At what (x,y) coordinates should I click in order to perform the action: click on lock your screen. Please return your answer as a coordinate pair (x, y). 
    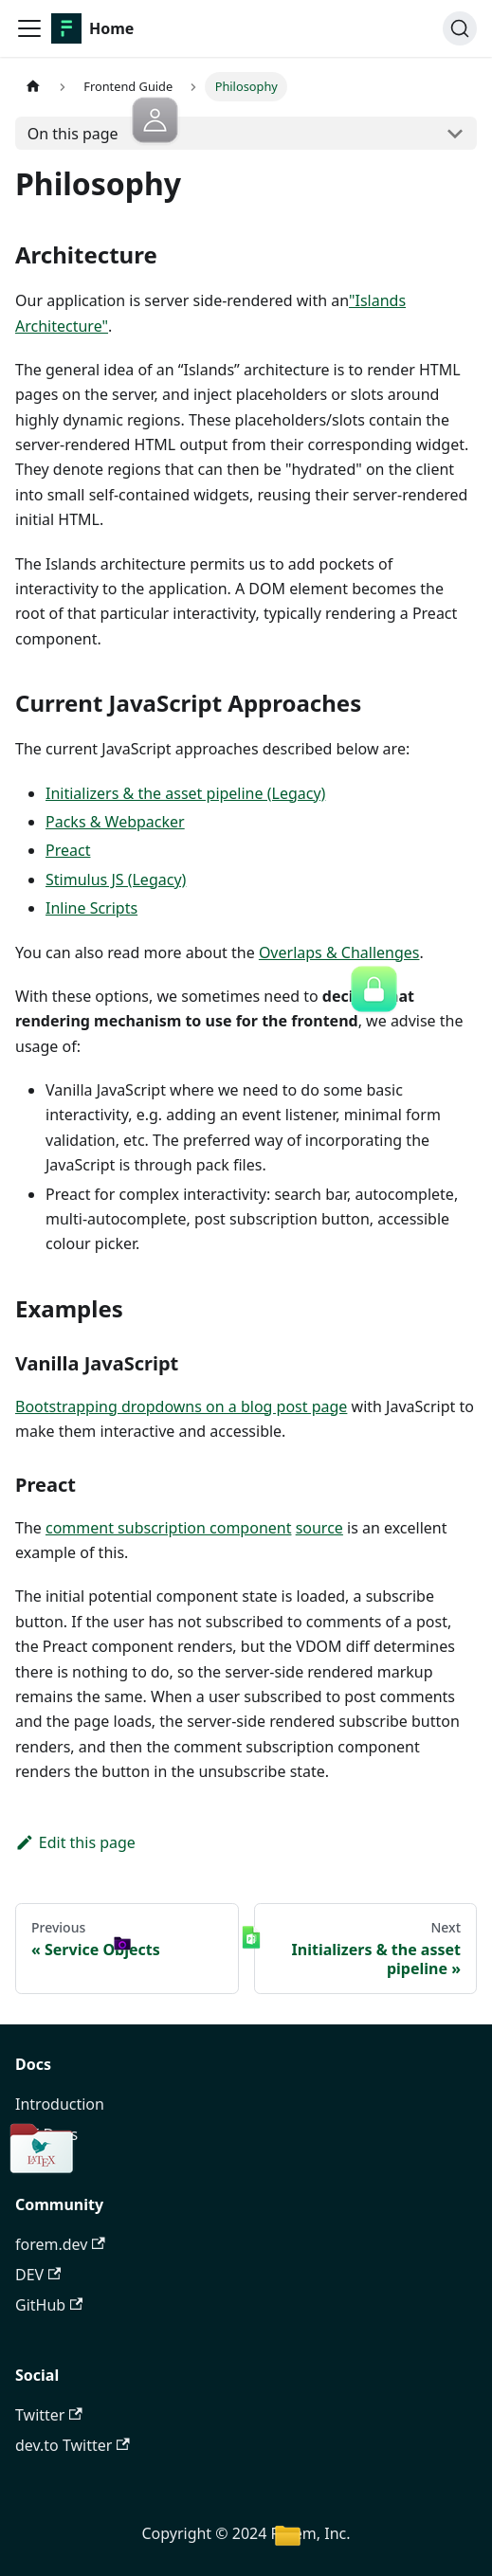
    Looking at the image, I should click on (374, 989).